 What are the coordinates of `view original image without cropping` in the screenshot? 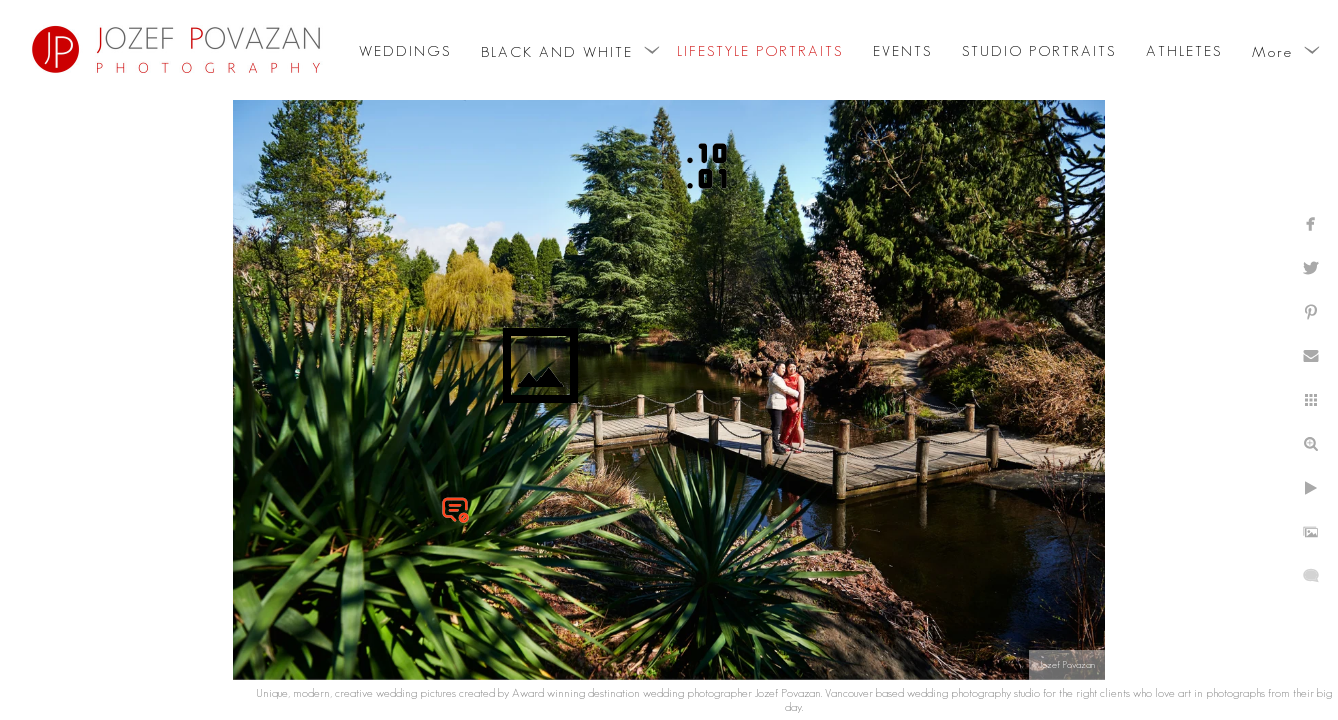 It's located at (540, 365).